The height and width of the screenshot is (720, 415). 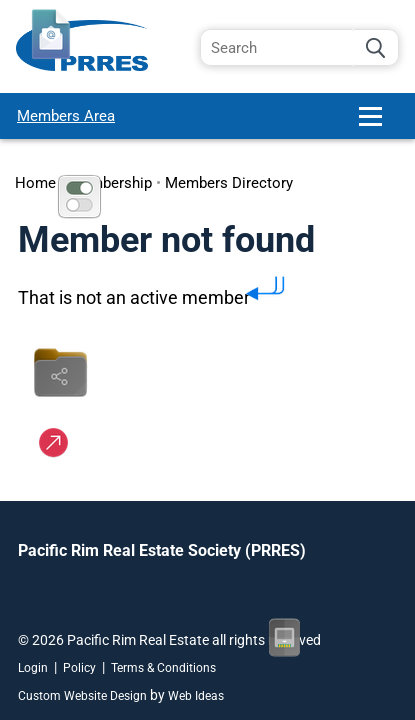 I want to click on NES game ROM file, so click(x=284, y=637).